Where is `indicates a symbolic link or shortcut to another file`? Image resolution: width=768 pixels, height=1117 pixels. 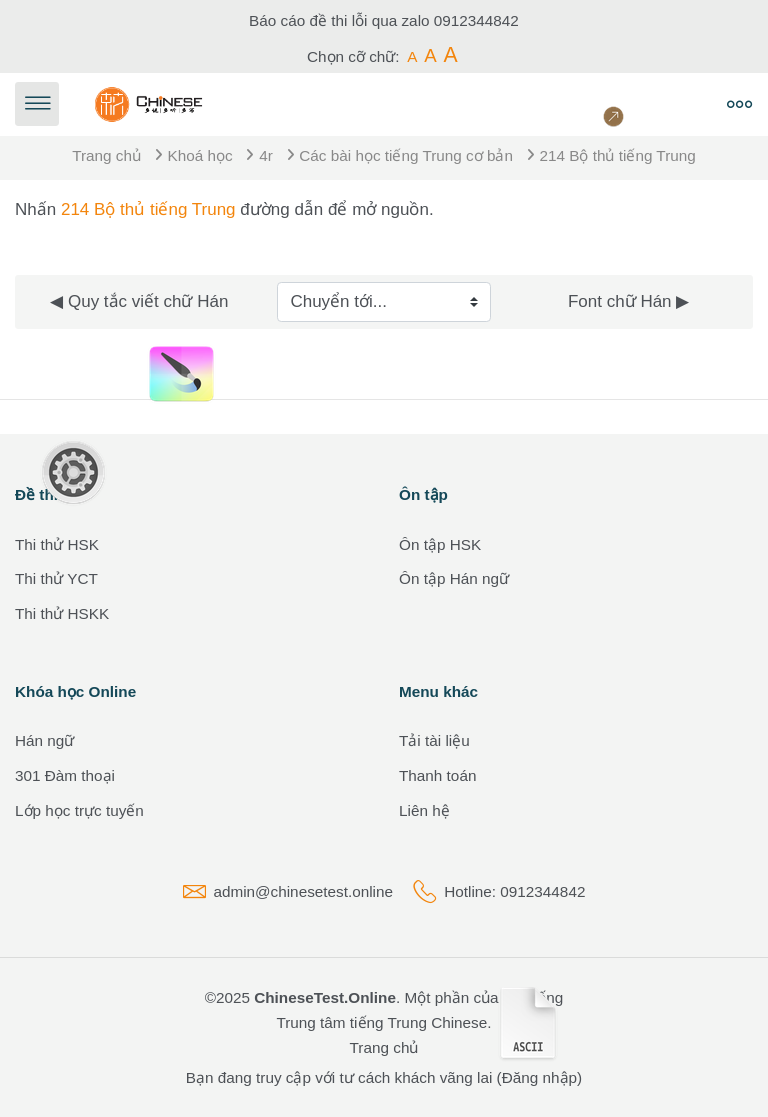 indicates a symbolic link or shortcut to another file is located at coordinates (613, 116).